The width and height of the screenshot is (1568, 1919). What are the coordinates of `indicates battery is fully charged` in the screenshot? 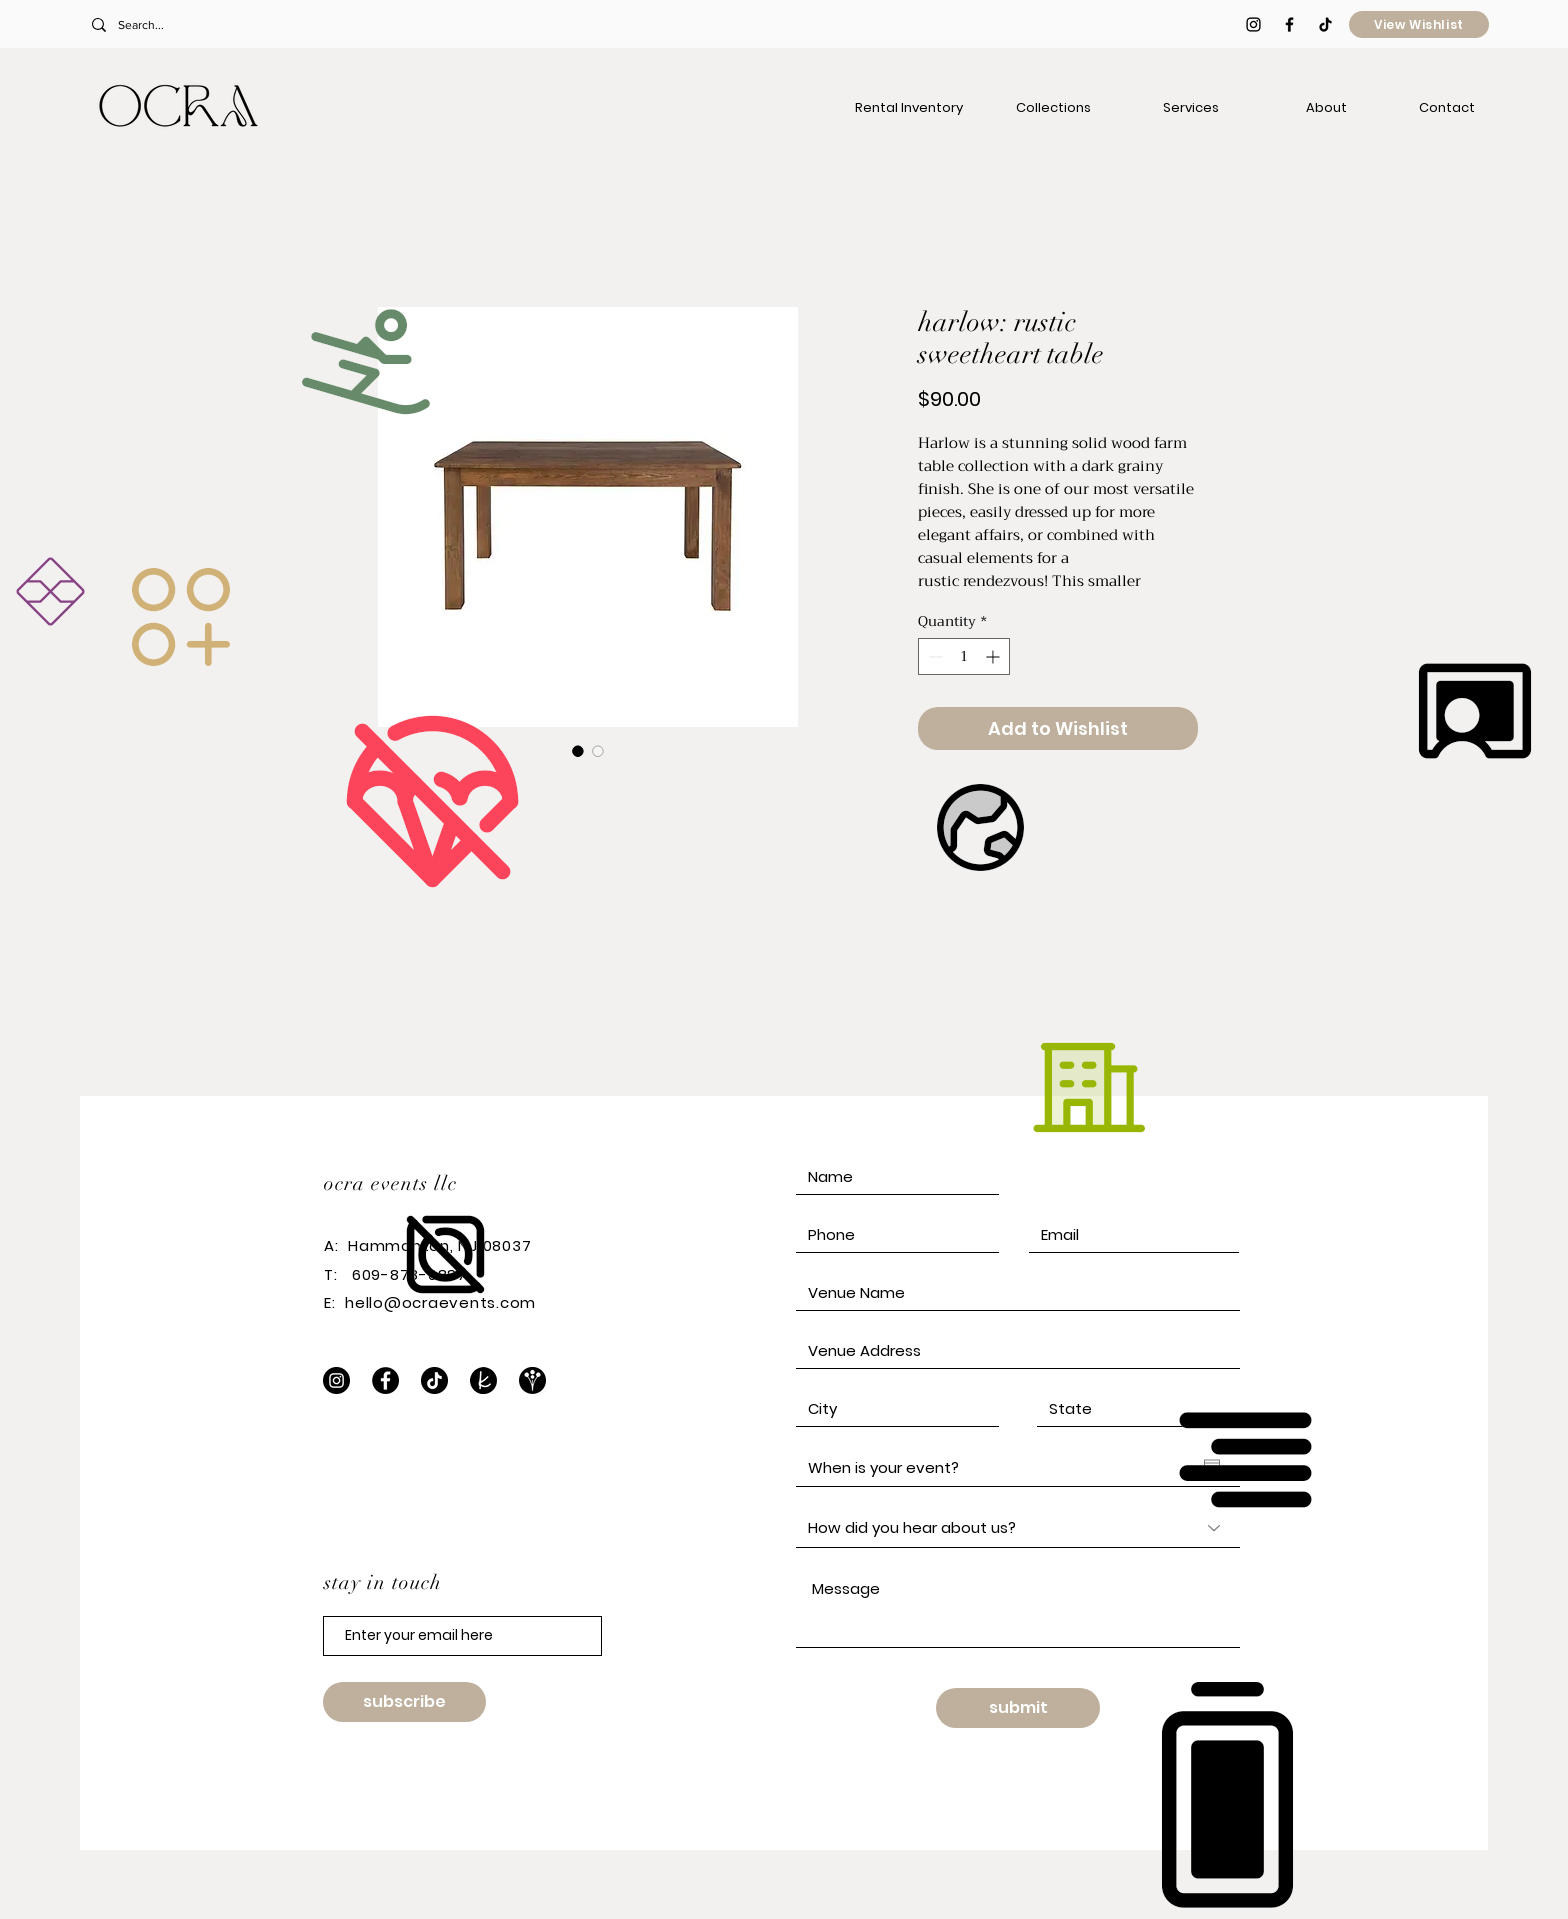 It's located at (1227, 1798).